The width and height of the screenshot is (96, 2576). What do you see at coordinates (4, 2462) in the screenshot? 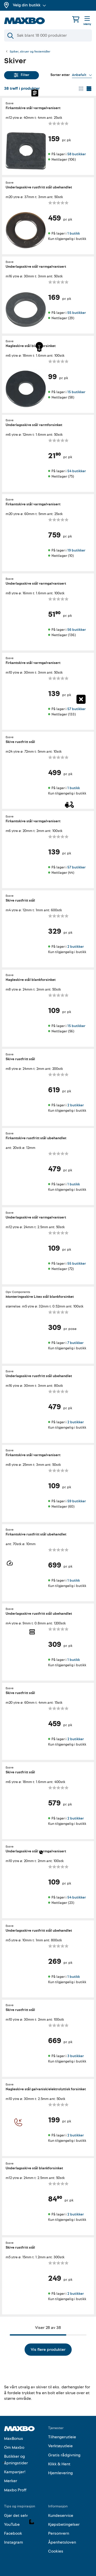
I see `confirm or submit an action` at bounding box center [4, 2462].